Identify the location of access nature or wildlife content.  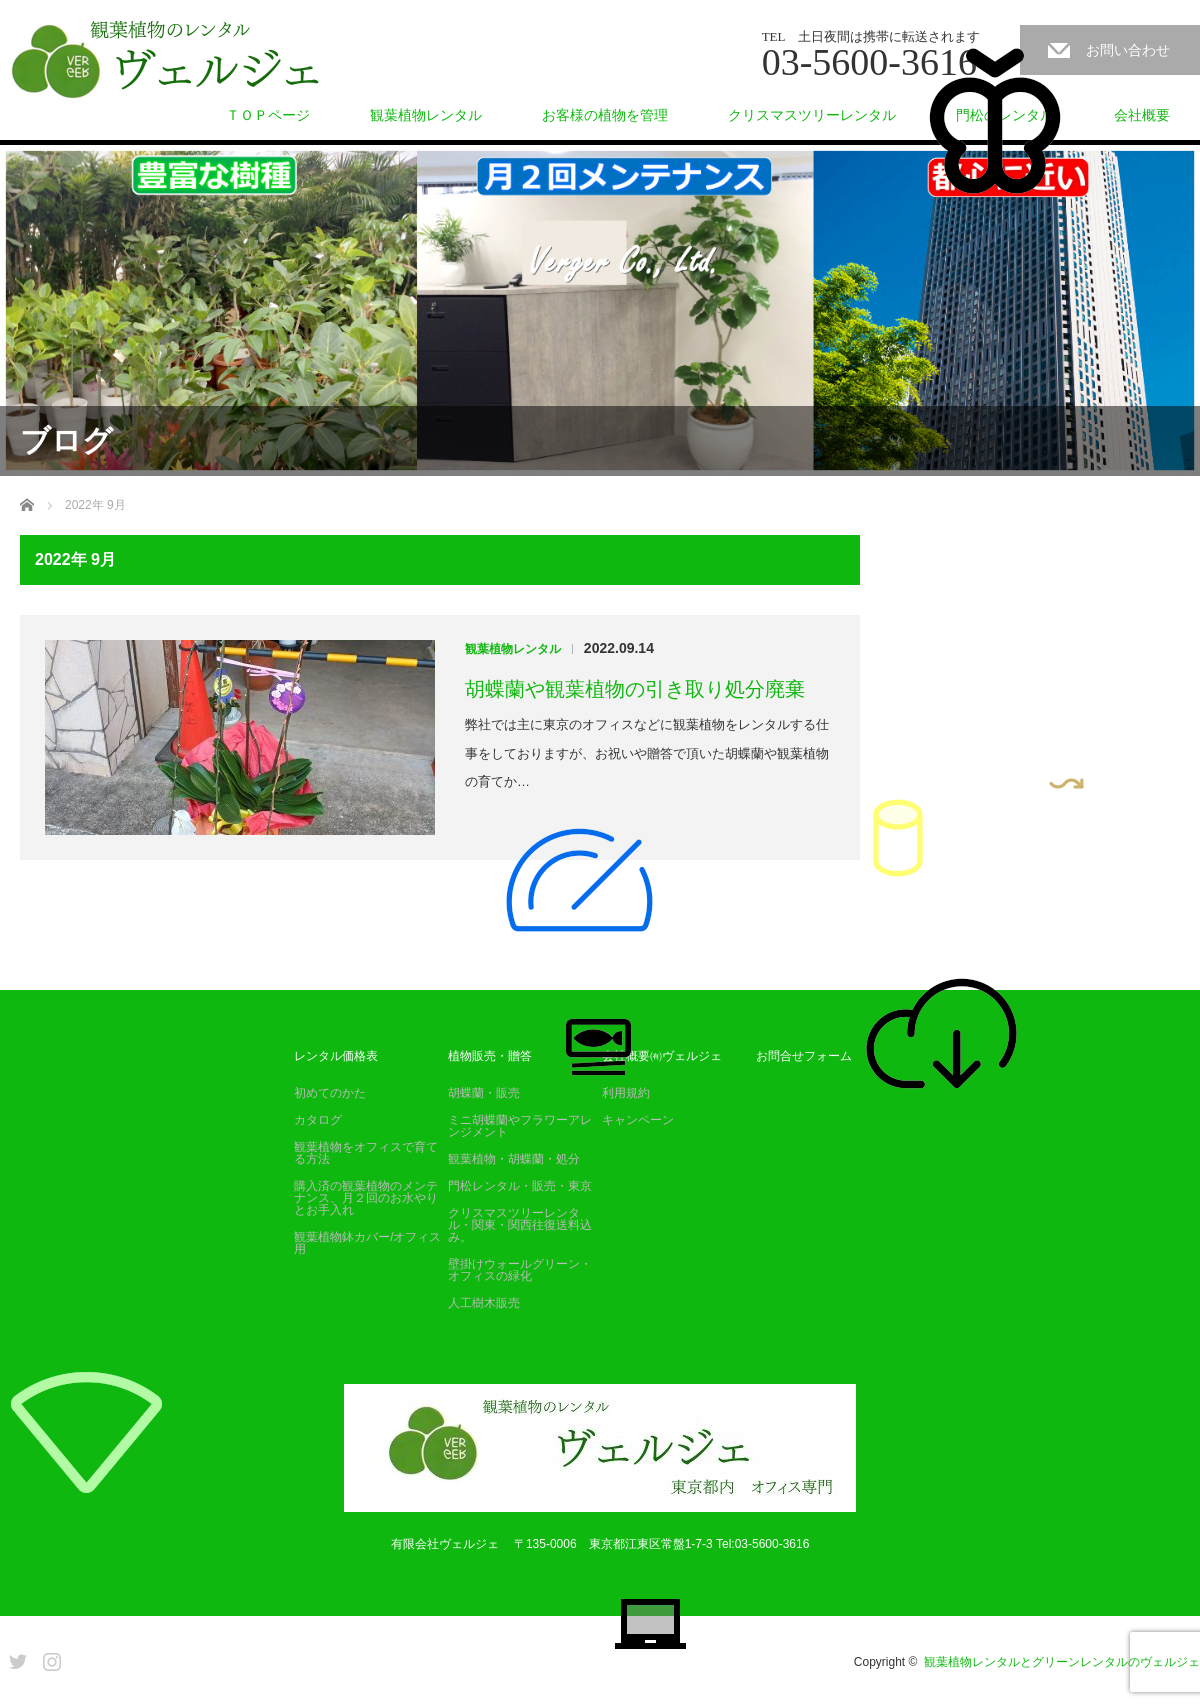
(995, 121).